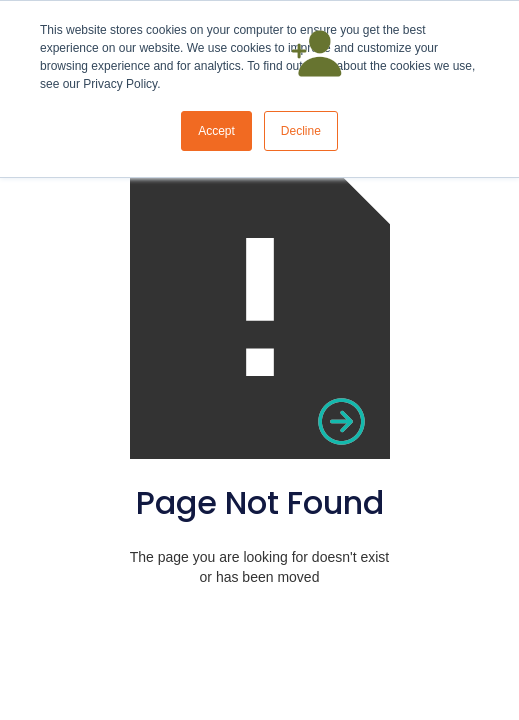 Image resolution: width=519 pixels, height=720 pixels. What do you see at coordinates (316, 53) in the screenshot?
I see `add a new contact or friend` at bounding box center [316, 53].